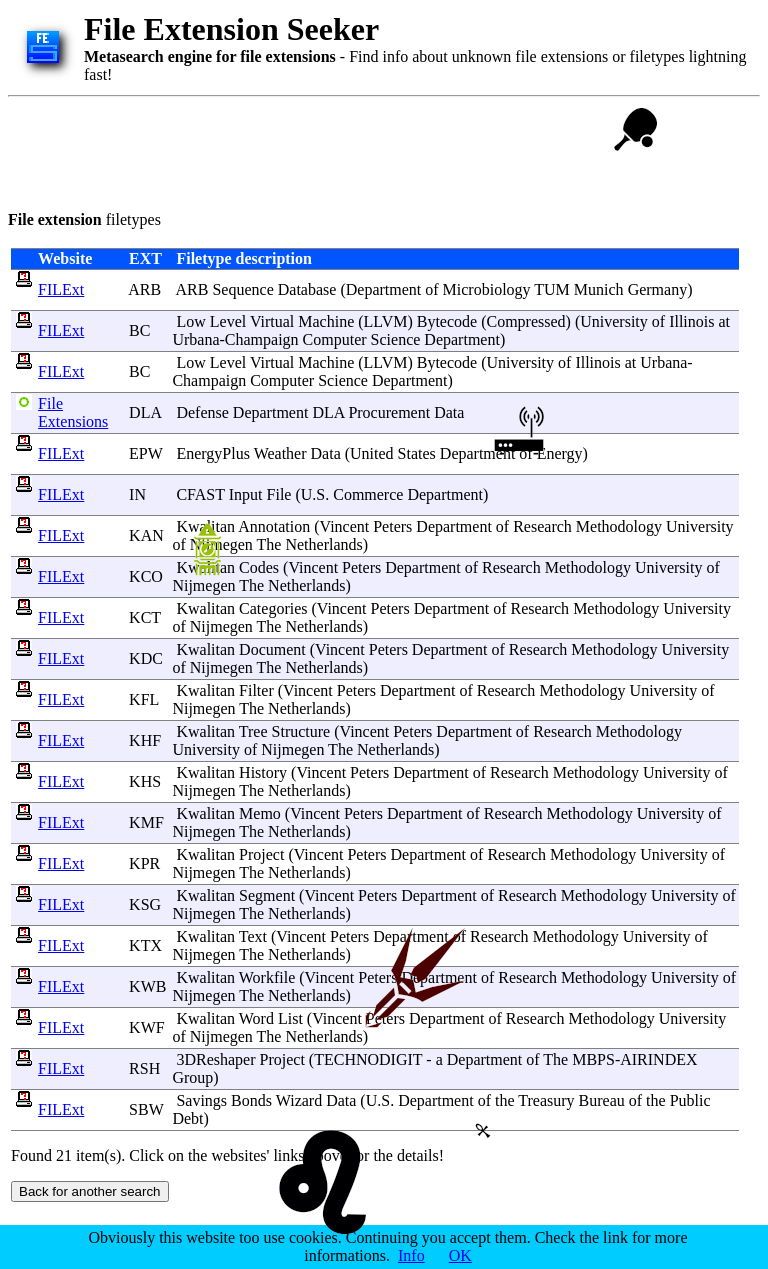 This screenshot has width=768, height=1269. What do you see at coordinates (635, 129) in the screenshot?
I see `access table tennis or ping pong game` at bounding box center [635, 129].